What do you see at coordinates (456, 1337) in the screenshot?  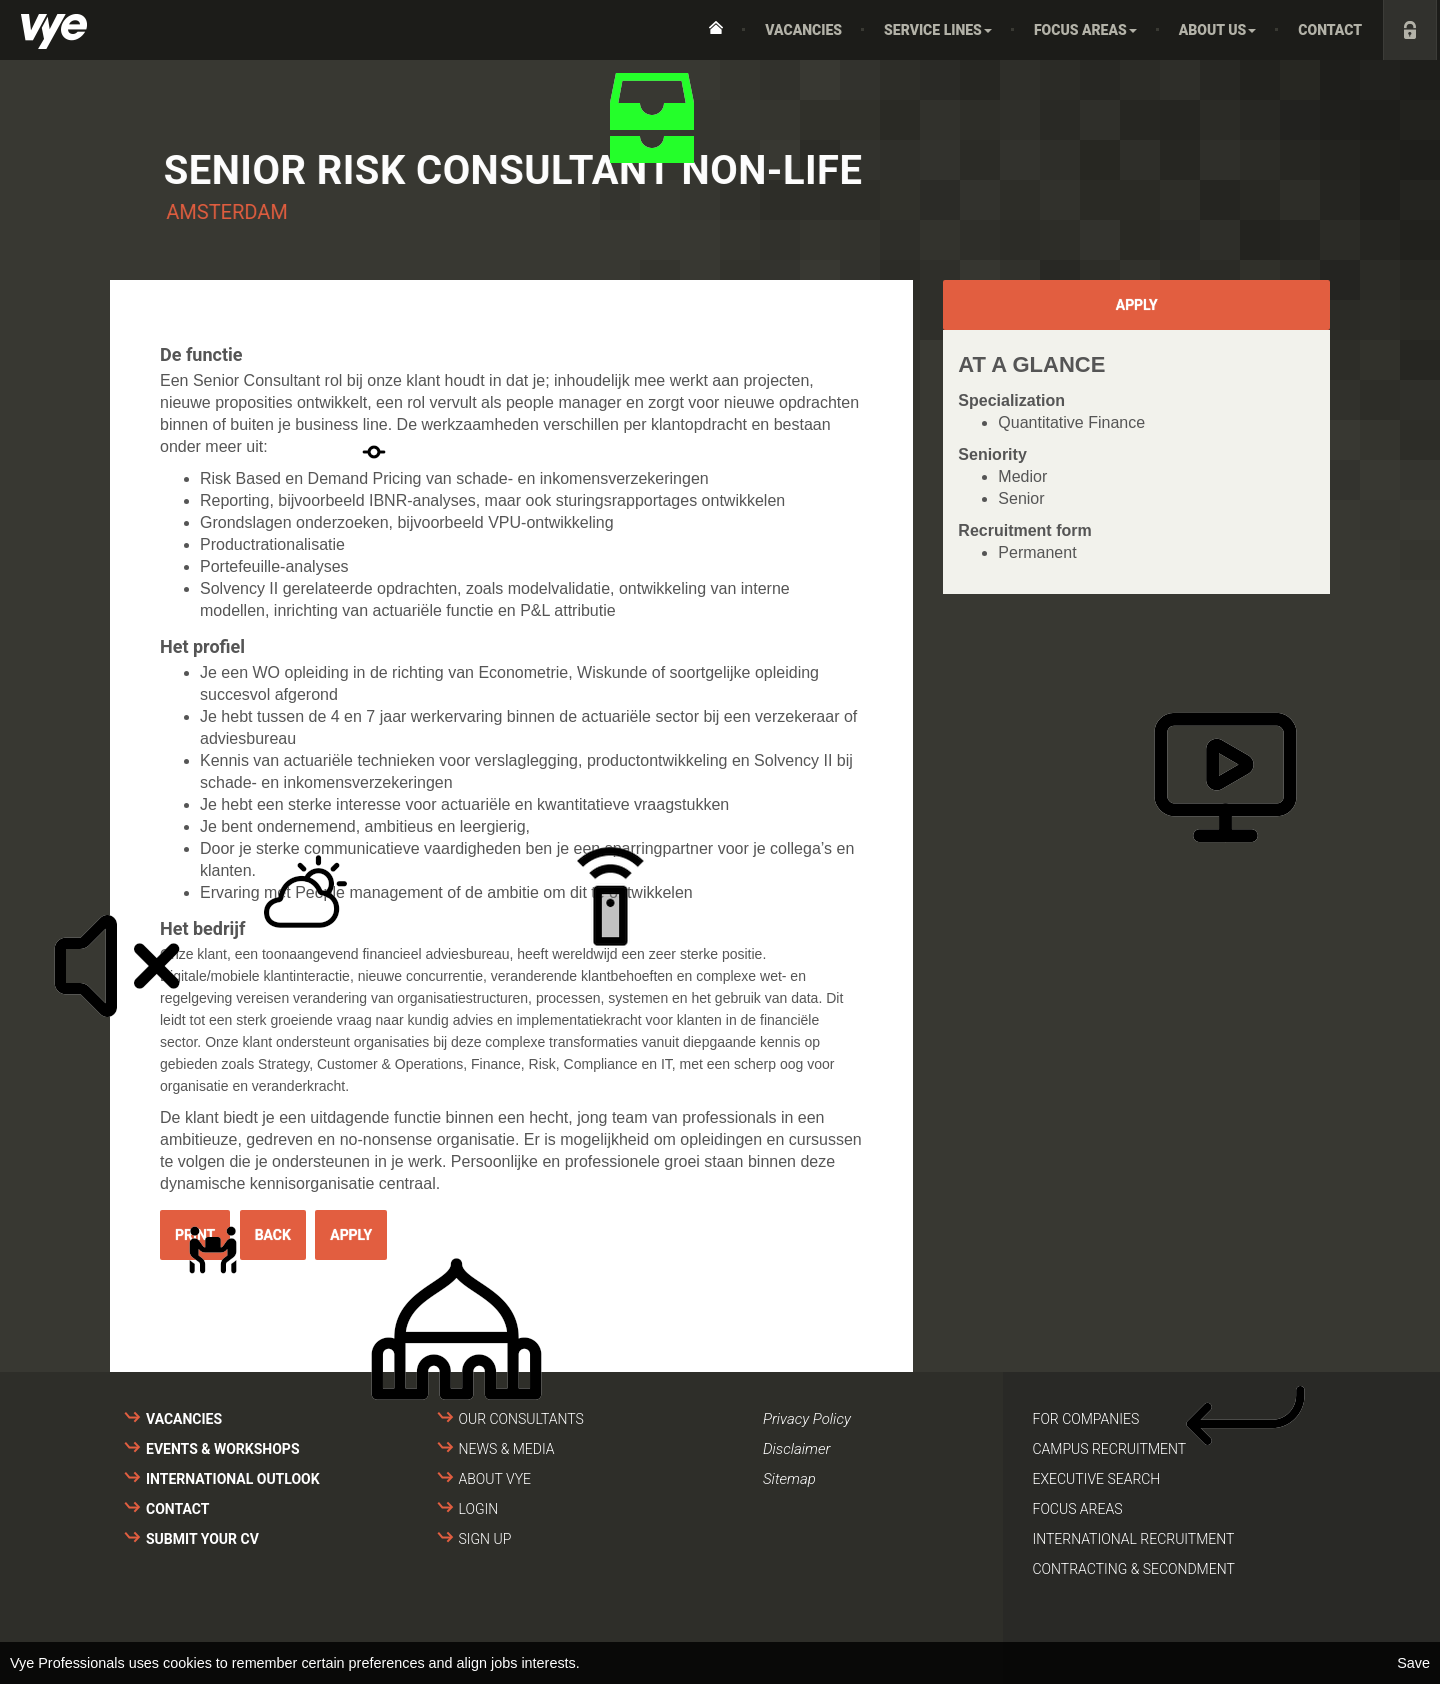 I see `find nearby mosques` at bounding box center [456, 1337].